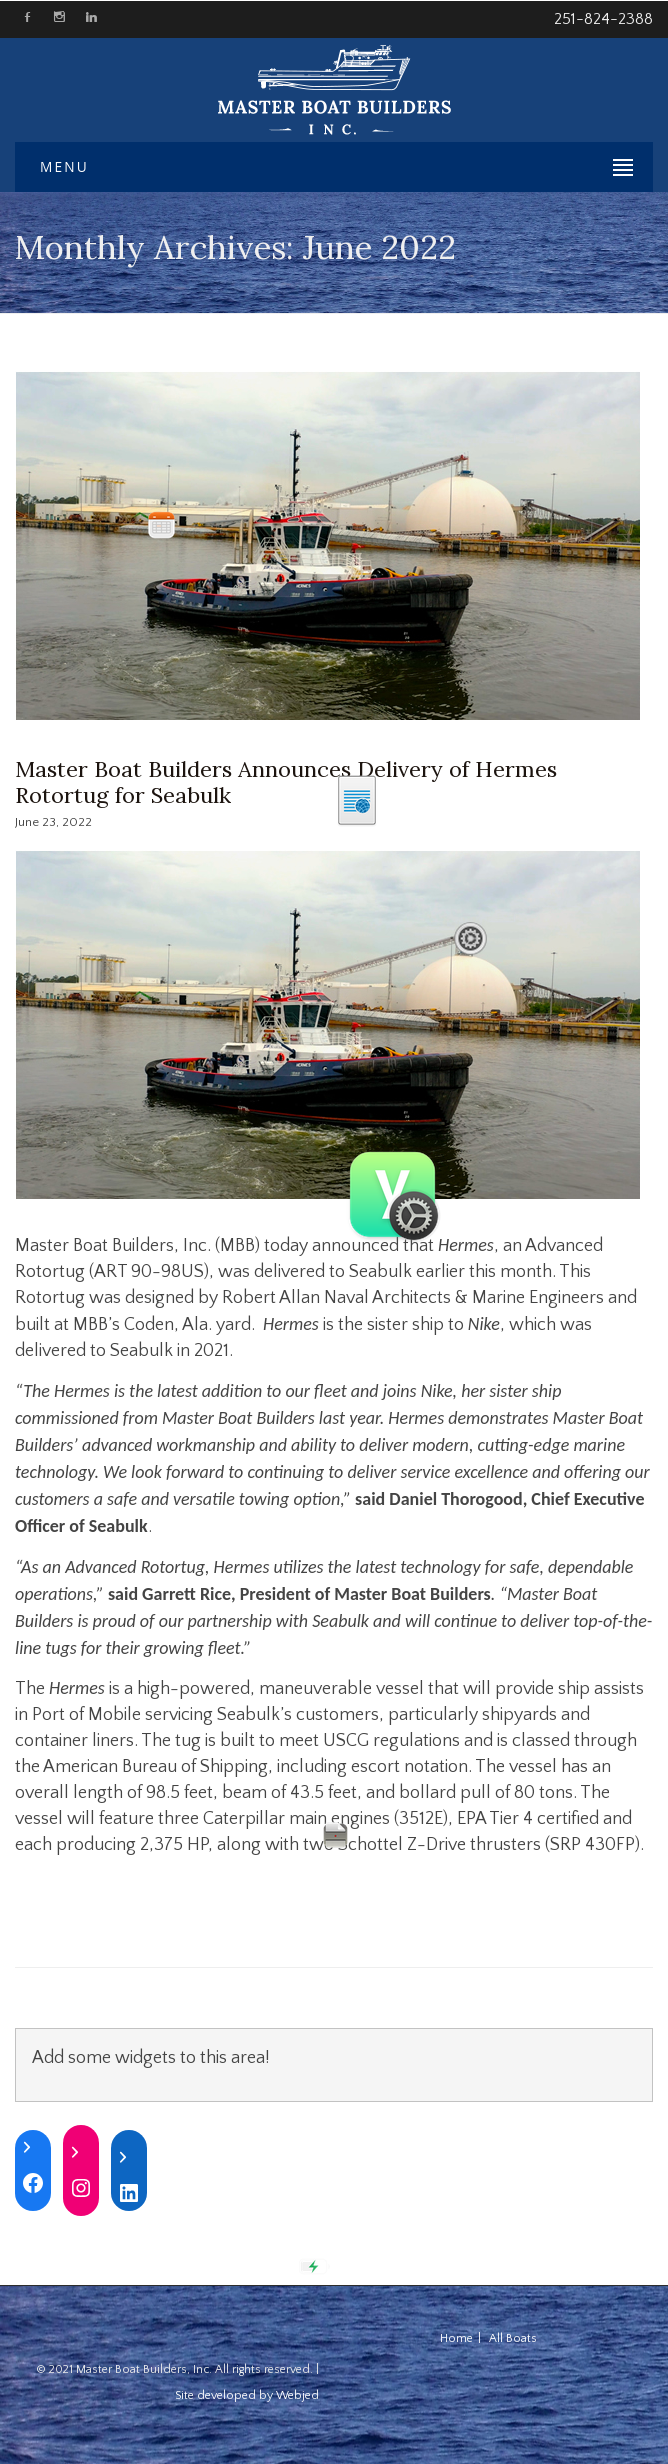  Describe the element at coordinates (314, 2266) in the screenshot. I see `battery at 50% and currently charging` at that location.